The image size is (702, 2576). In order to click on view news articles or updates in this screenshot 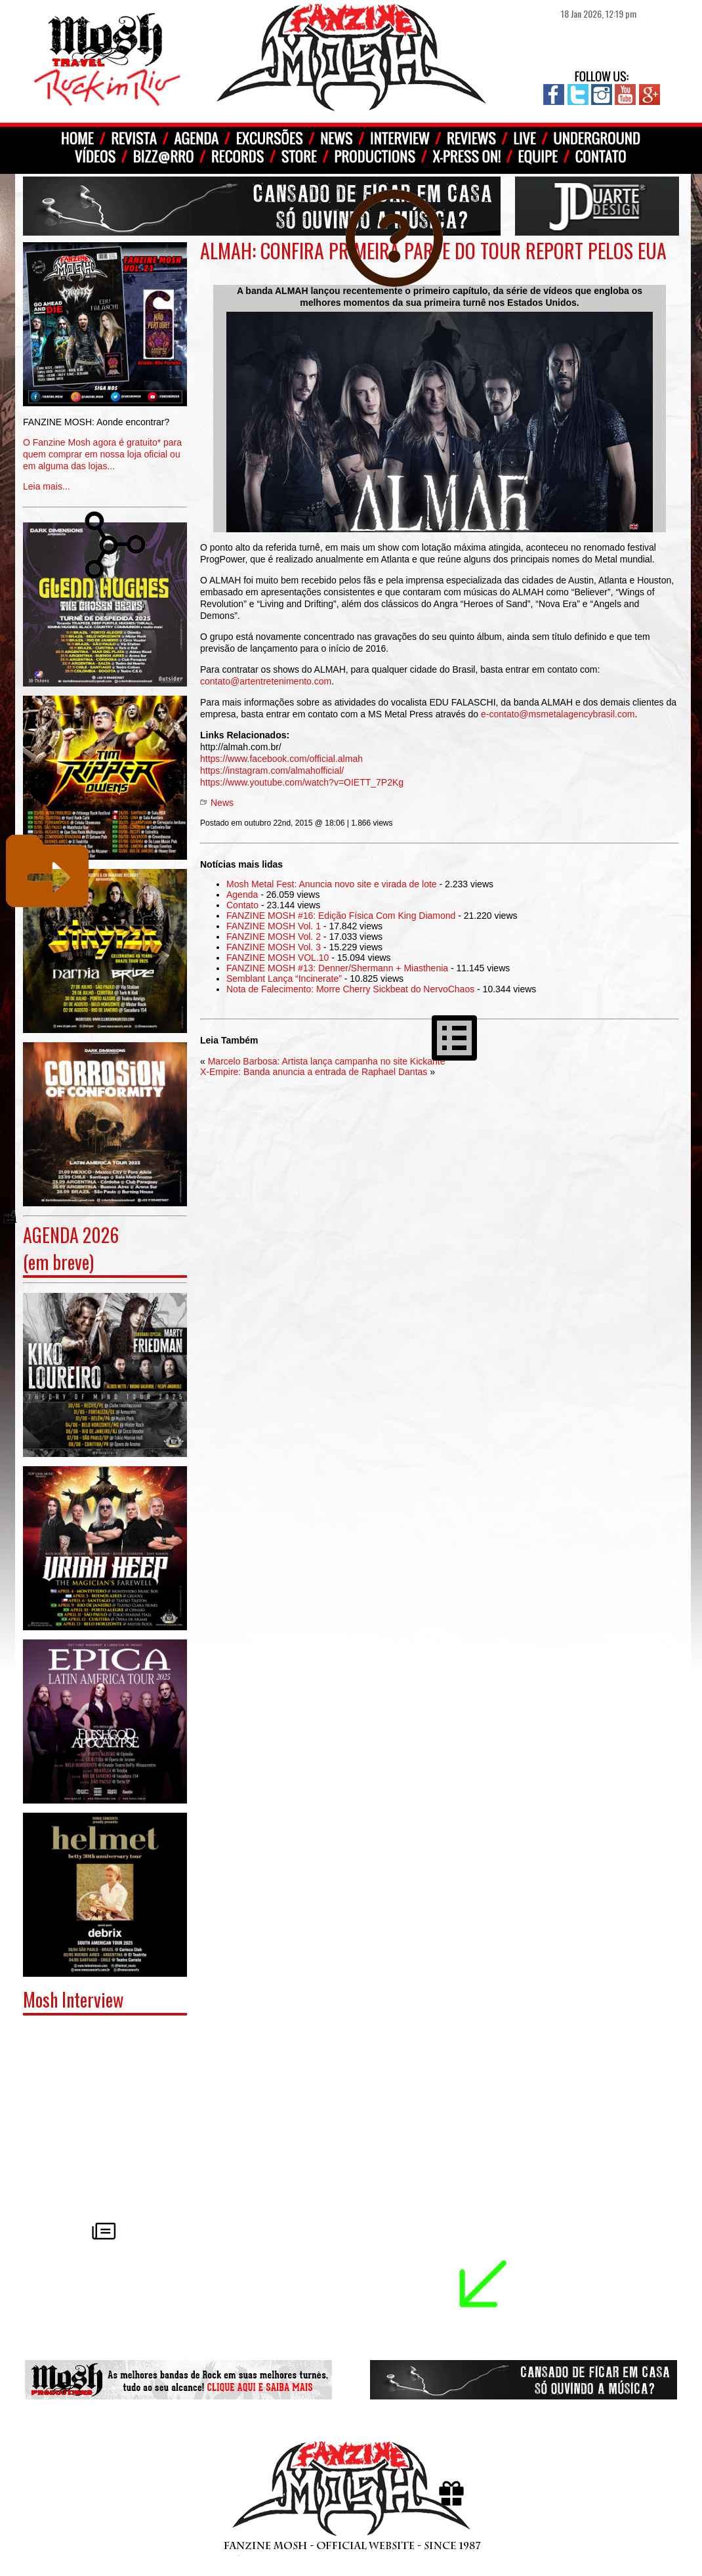, I will do `click(104, 2231)`.